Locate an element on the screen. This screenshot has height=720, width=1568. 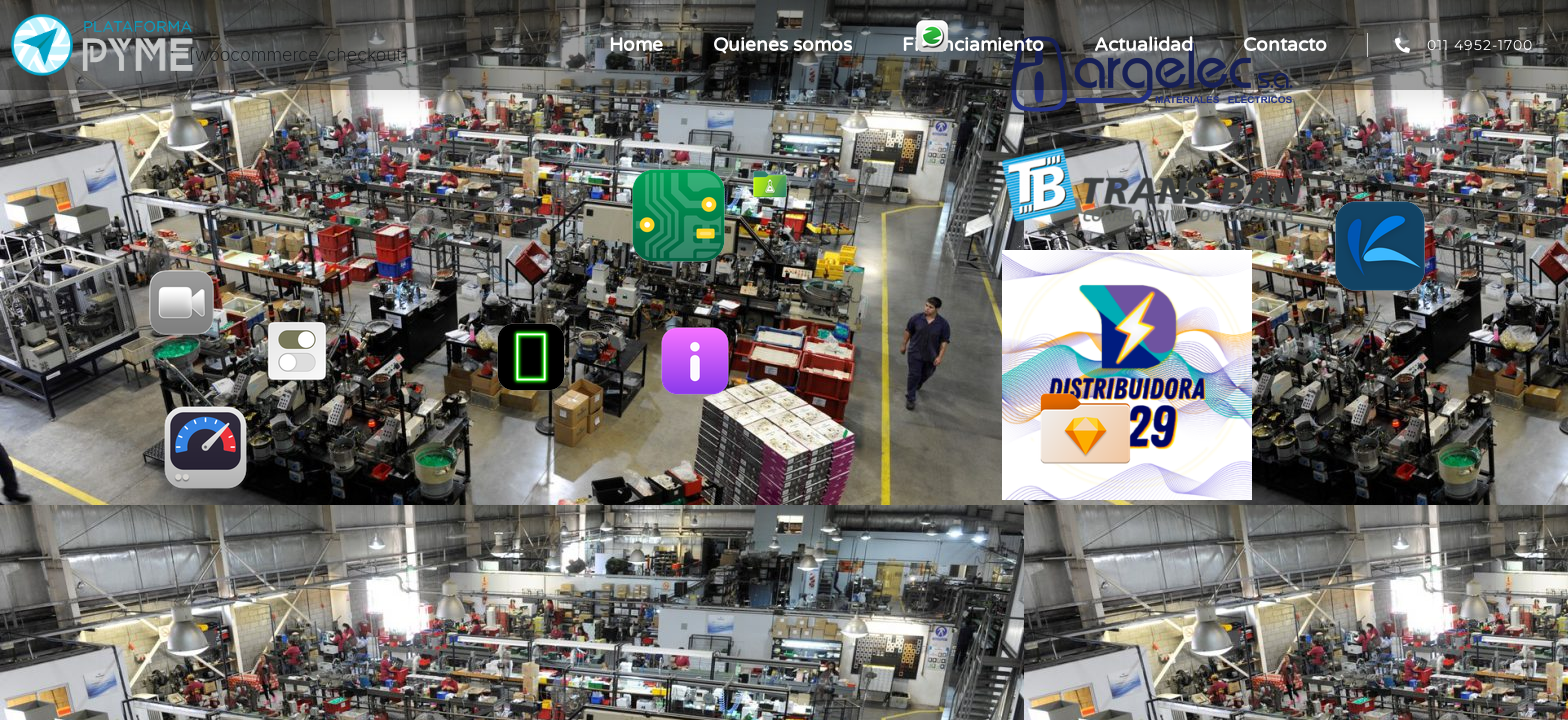
open folder containing Sketch design files is located at coordinates (1085, 431).